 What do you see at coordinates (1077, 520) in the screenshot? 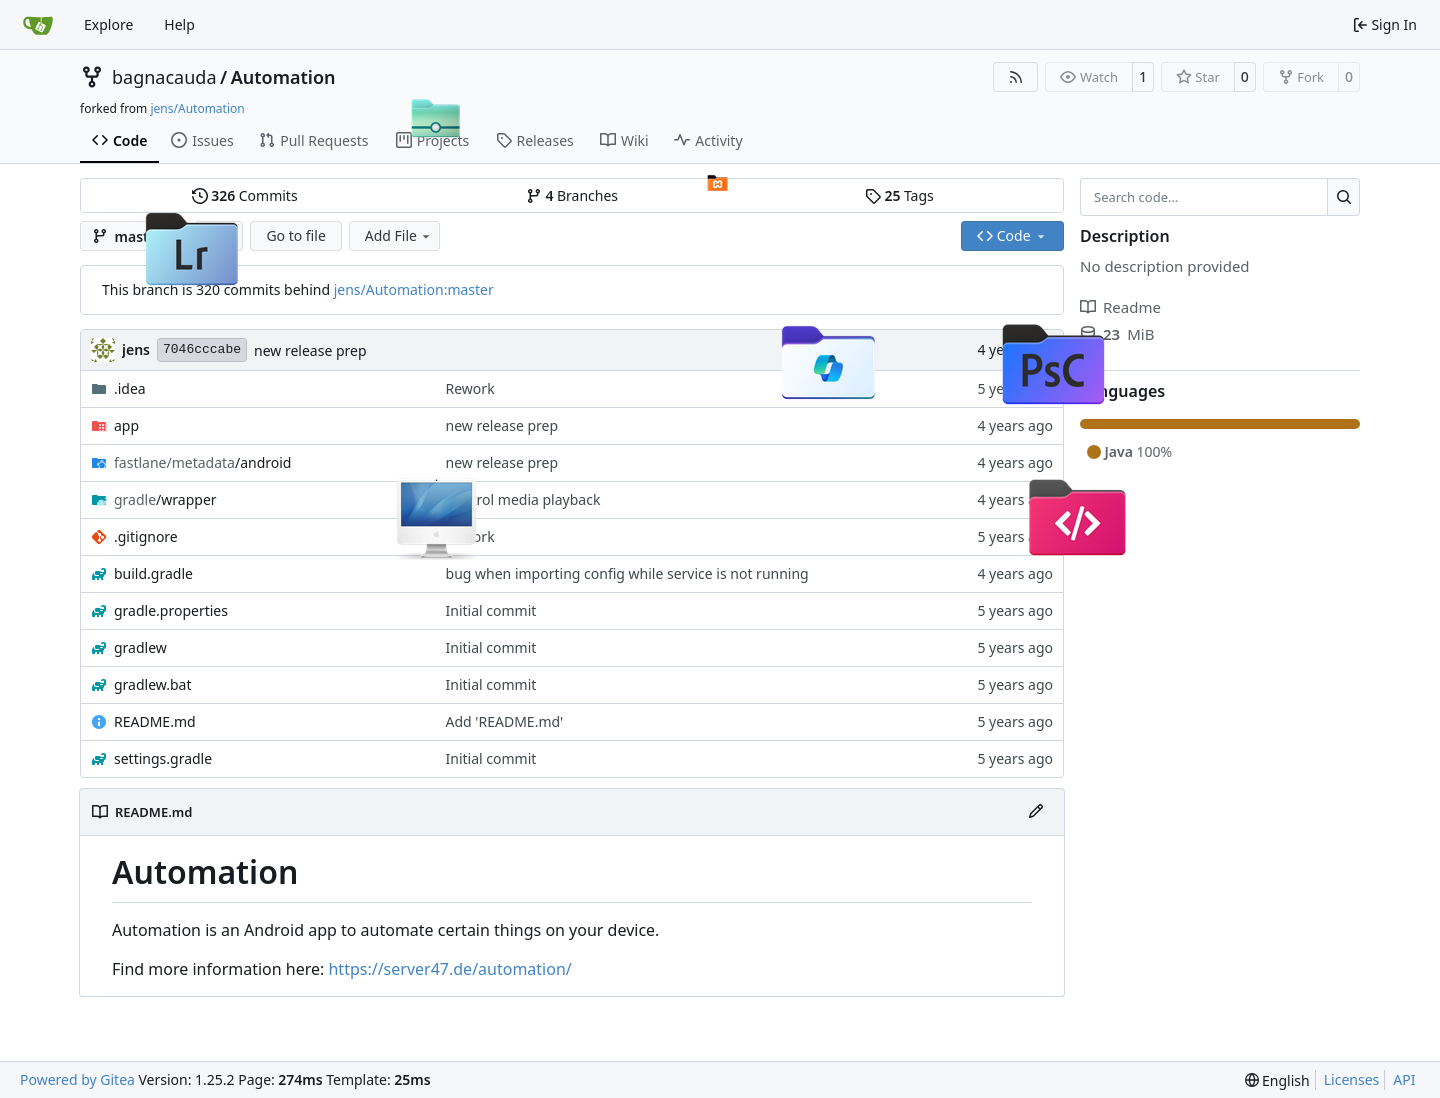
I see `open folder containing programming or code files` at bounding box center [1077, 520].